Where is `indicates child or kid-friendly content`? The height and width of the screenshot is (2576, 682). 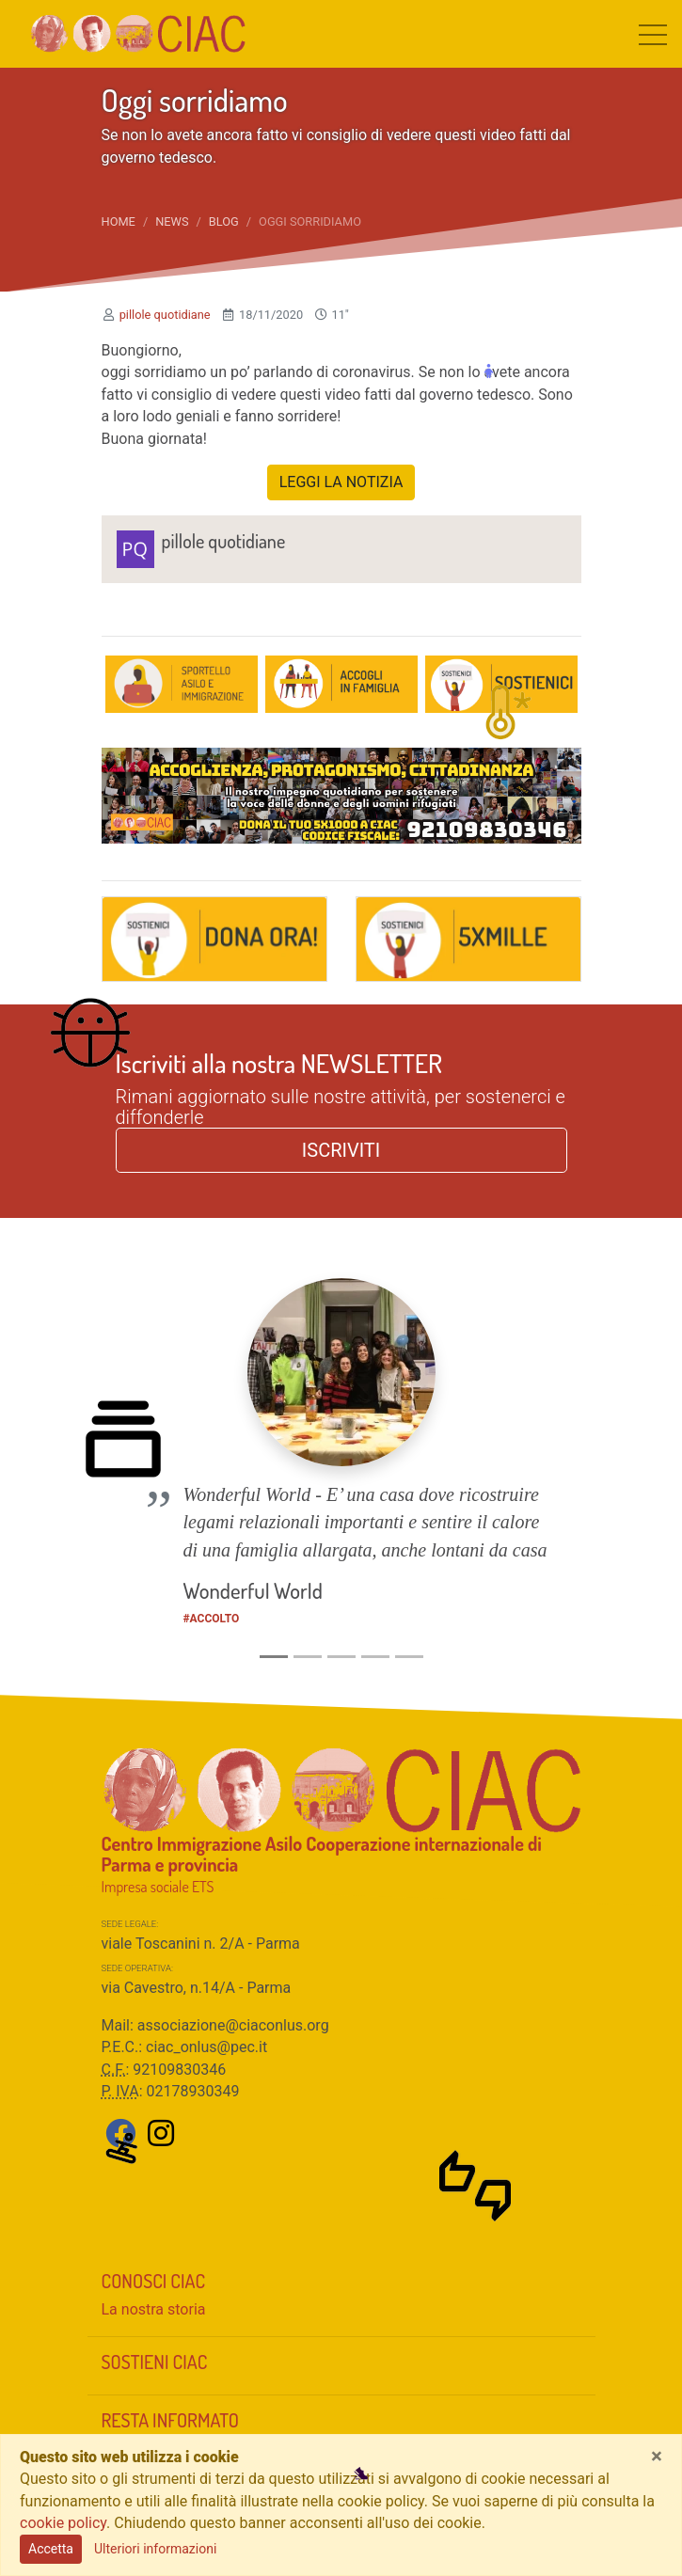
indicates child or kid-friendly content is located at coordinates (488, 371).